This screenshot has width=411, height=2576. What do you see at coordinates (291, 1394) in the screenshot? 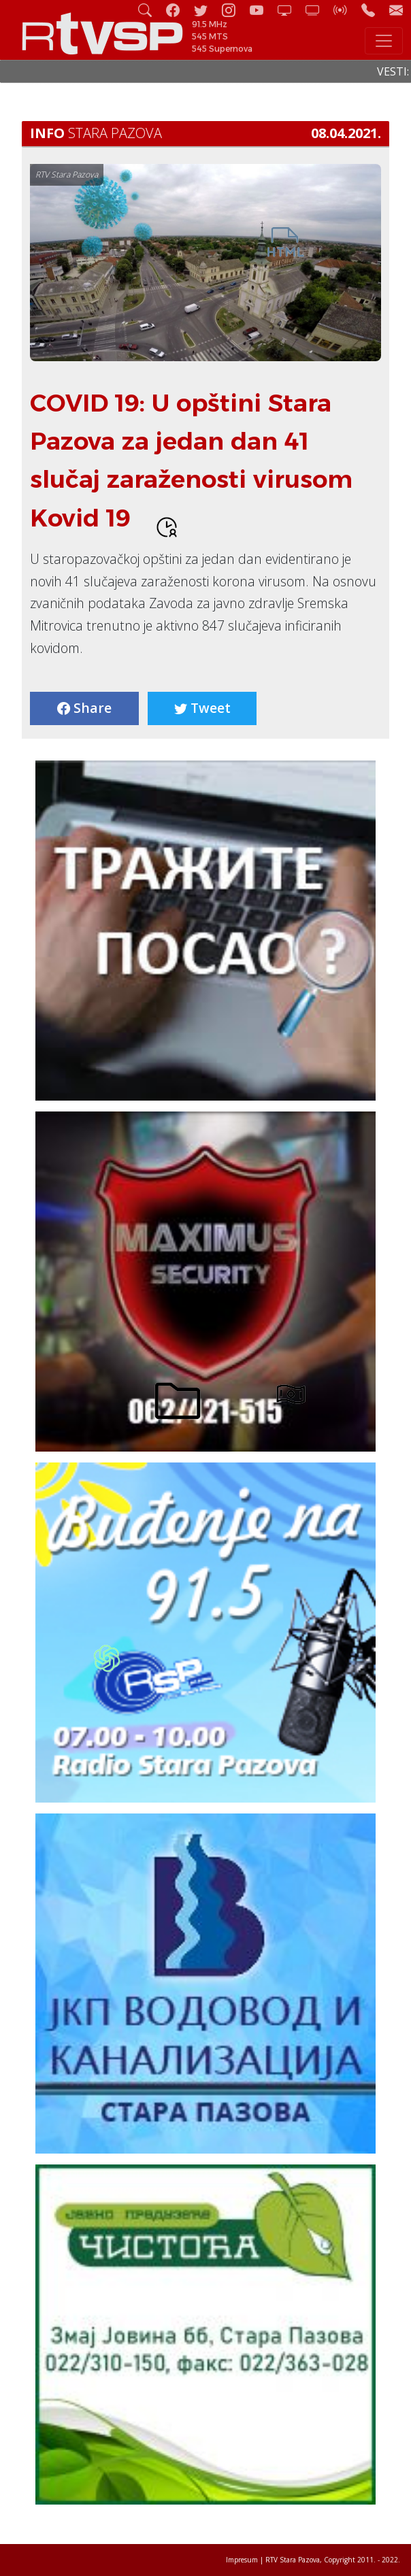
I see `view payment or transaction history` at bounding box center [291, 1394].